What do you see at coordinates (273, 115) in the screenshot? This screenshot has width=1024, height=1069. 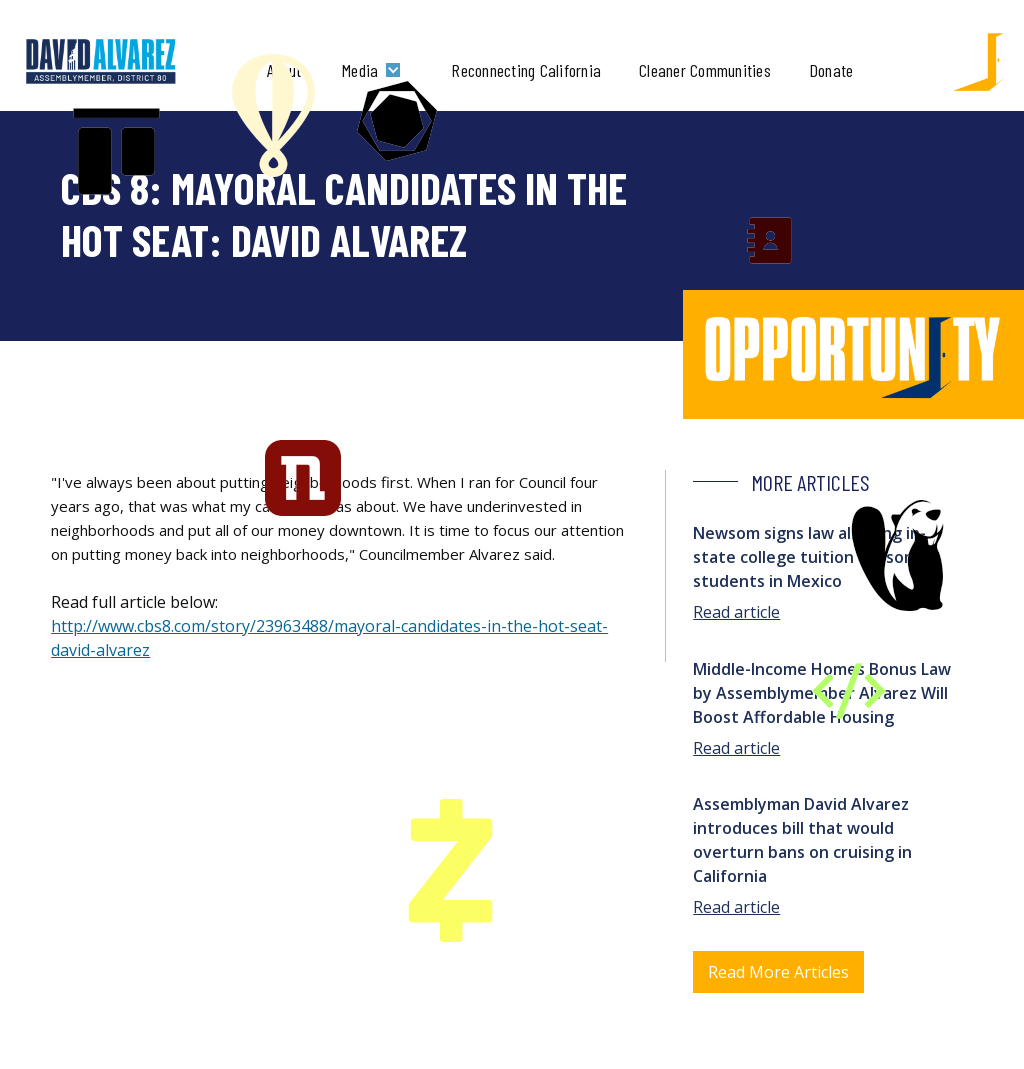 I see `fly.io logo` at bounding box center [273, 115].